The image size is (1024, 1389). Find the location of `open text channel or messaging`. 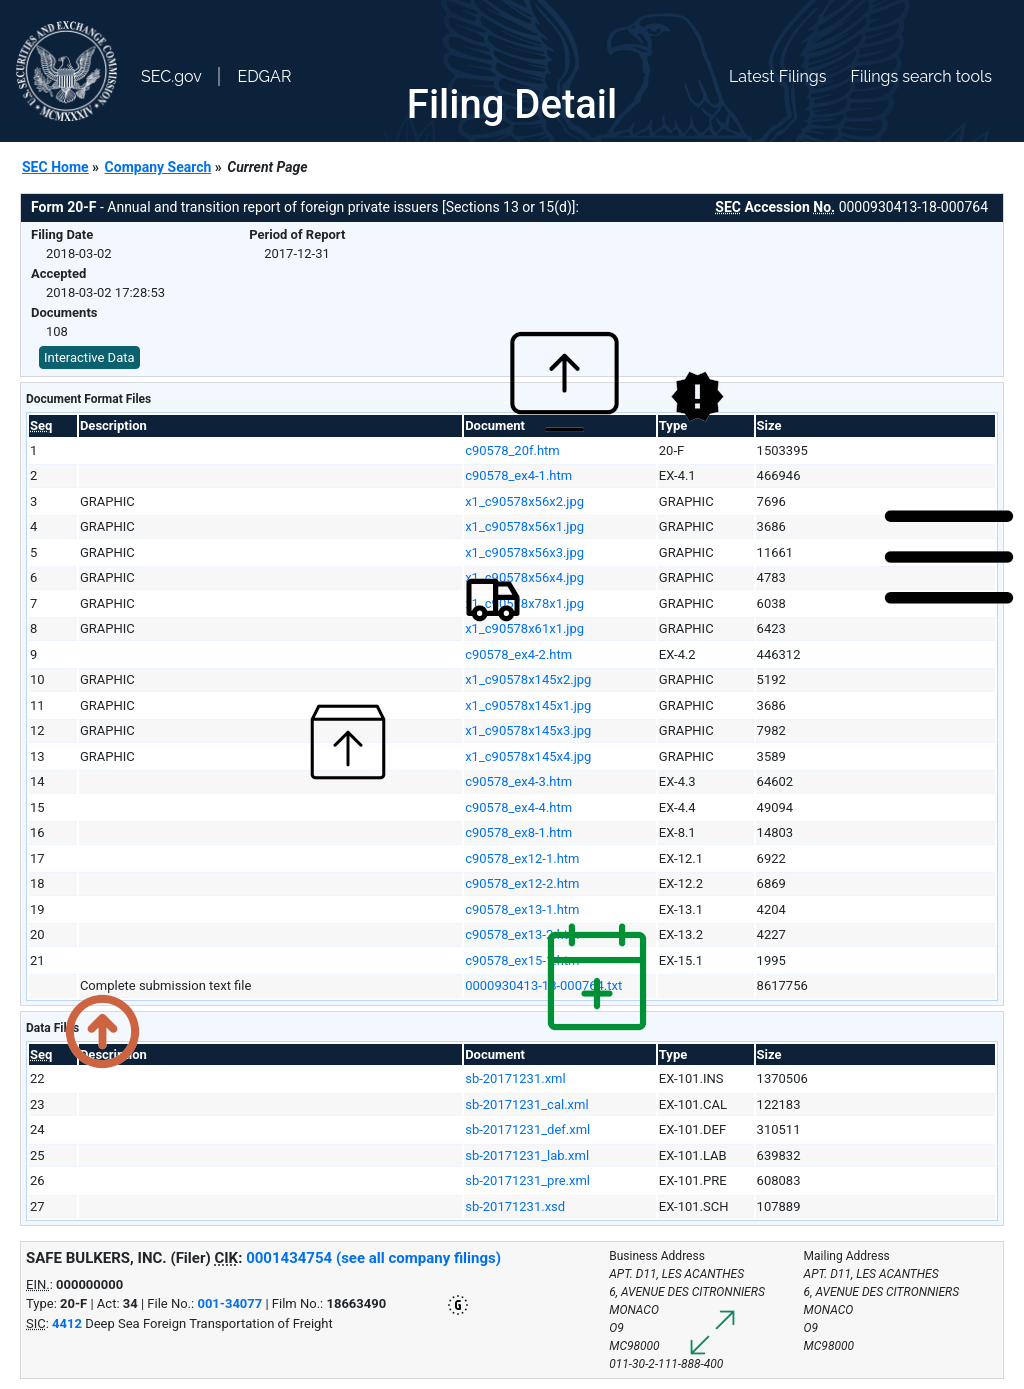

open text channel or messaging is located at coordinates (949, 557).